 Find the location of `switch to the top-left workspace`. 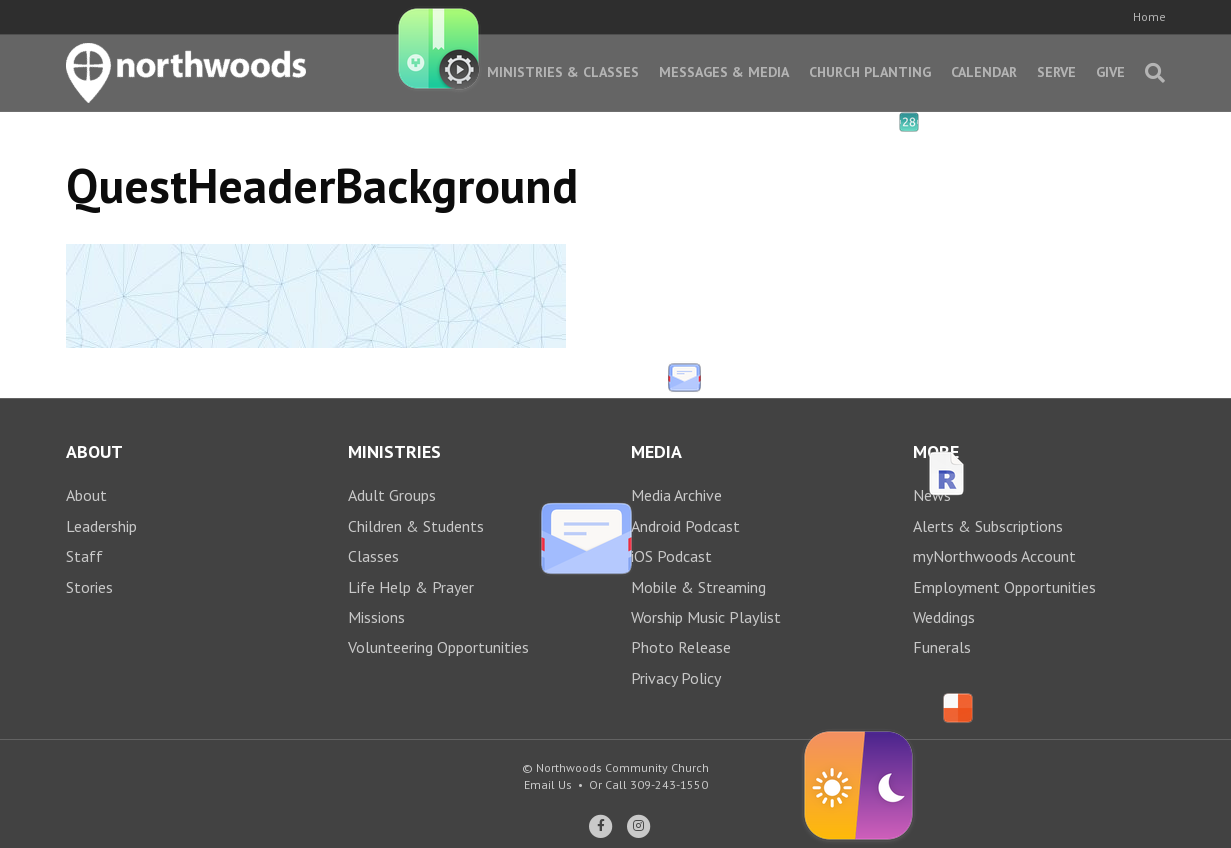

switch to the top-left workspace is located at coordinates (958, 708).